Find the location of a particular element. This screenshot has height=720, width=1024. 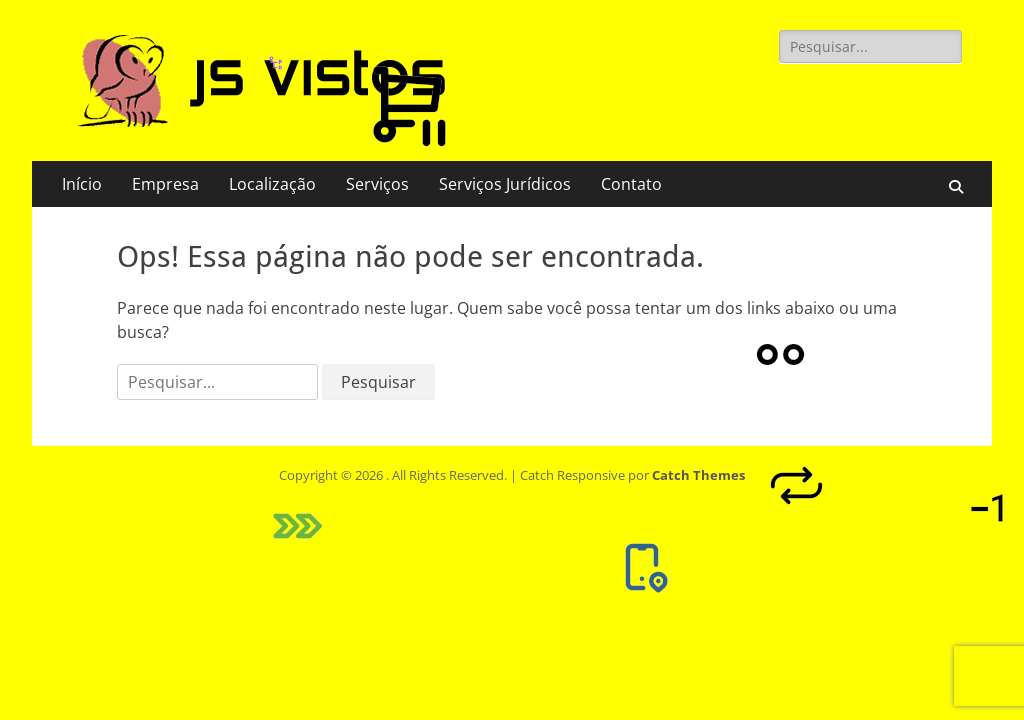

pause or hold your shopping cart is located at coordinates (407, 104).